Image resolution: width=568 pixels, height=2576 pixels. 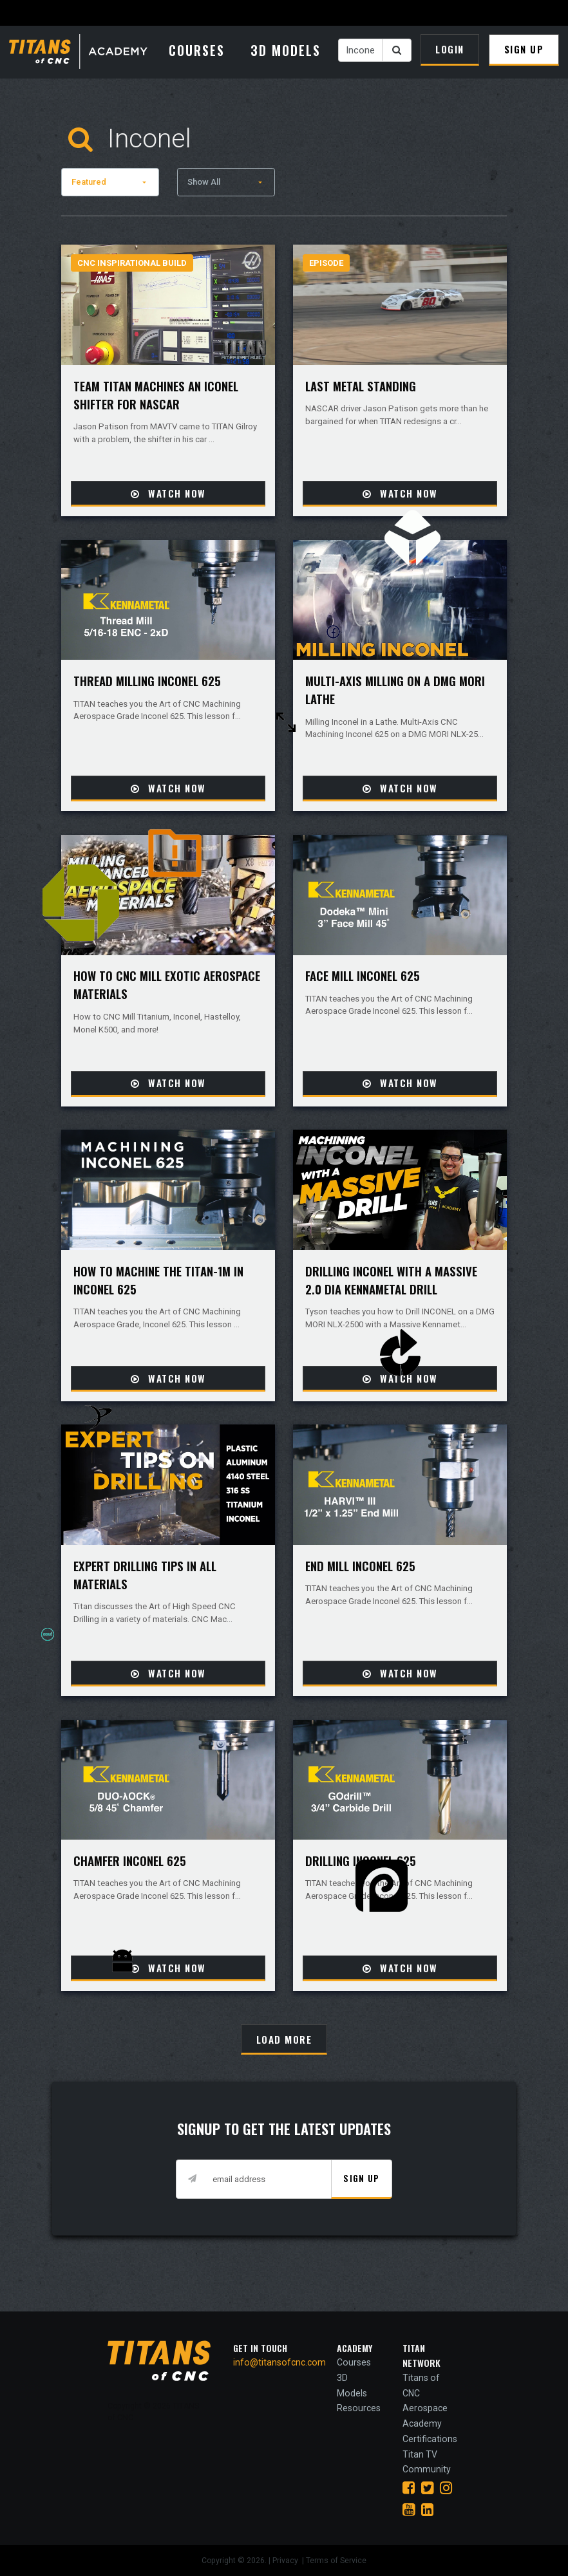 What do you see at coordinates (98, 1417) in the screenshot?
I see `visit The Planetary Society website` at bounding box center [98, 1417].